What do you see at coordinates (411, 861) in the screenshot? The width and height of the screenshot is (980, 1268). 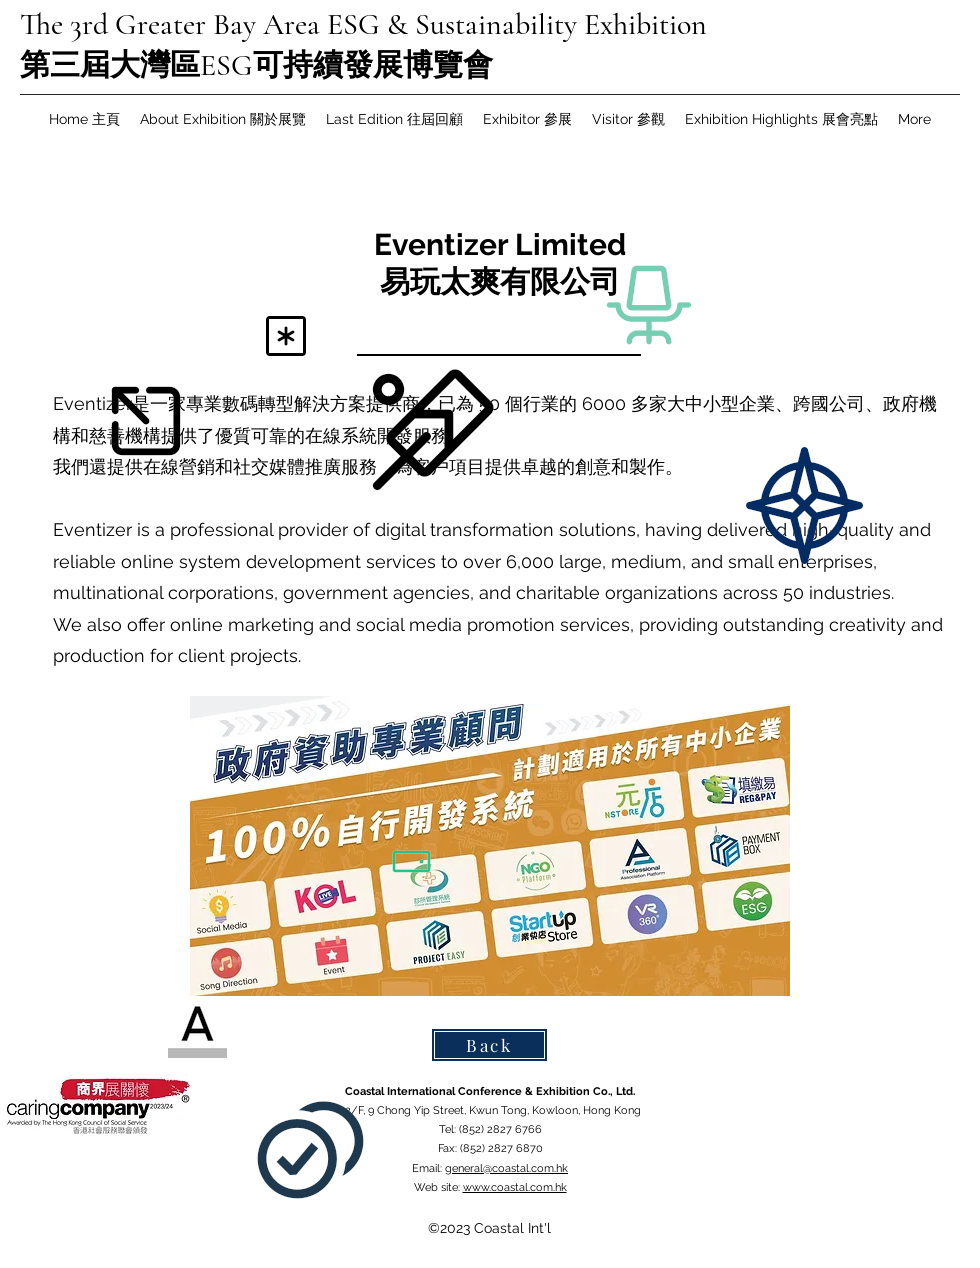 I see `access storage or drive settings` at bounding box center [411, 861].